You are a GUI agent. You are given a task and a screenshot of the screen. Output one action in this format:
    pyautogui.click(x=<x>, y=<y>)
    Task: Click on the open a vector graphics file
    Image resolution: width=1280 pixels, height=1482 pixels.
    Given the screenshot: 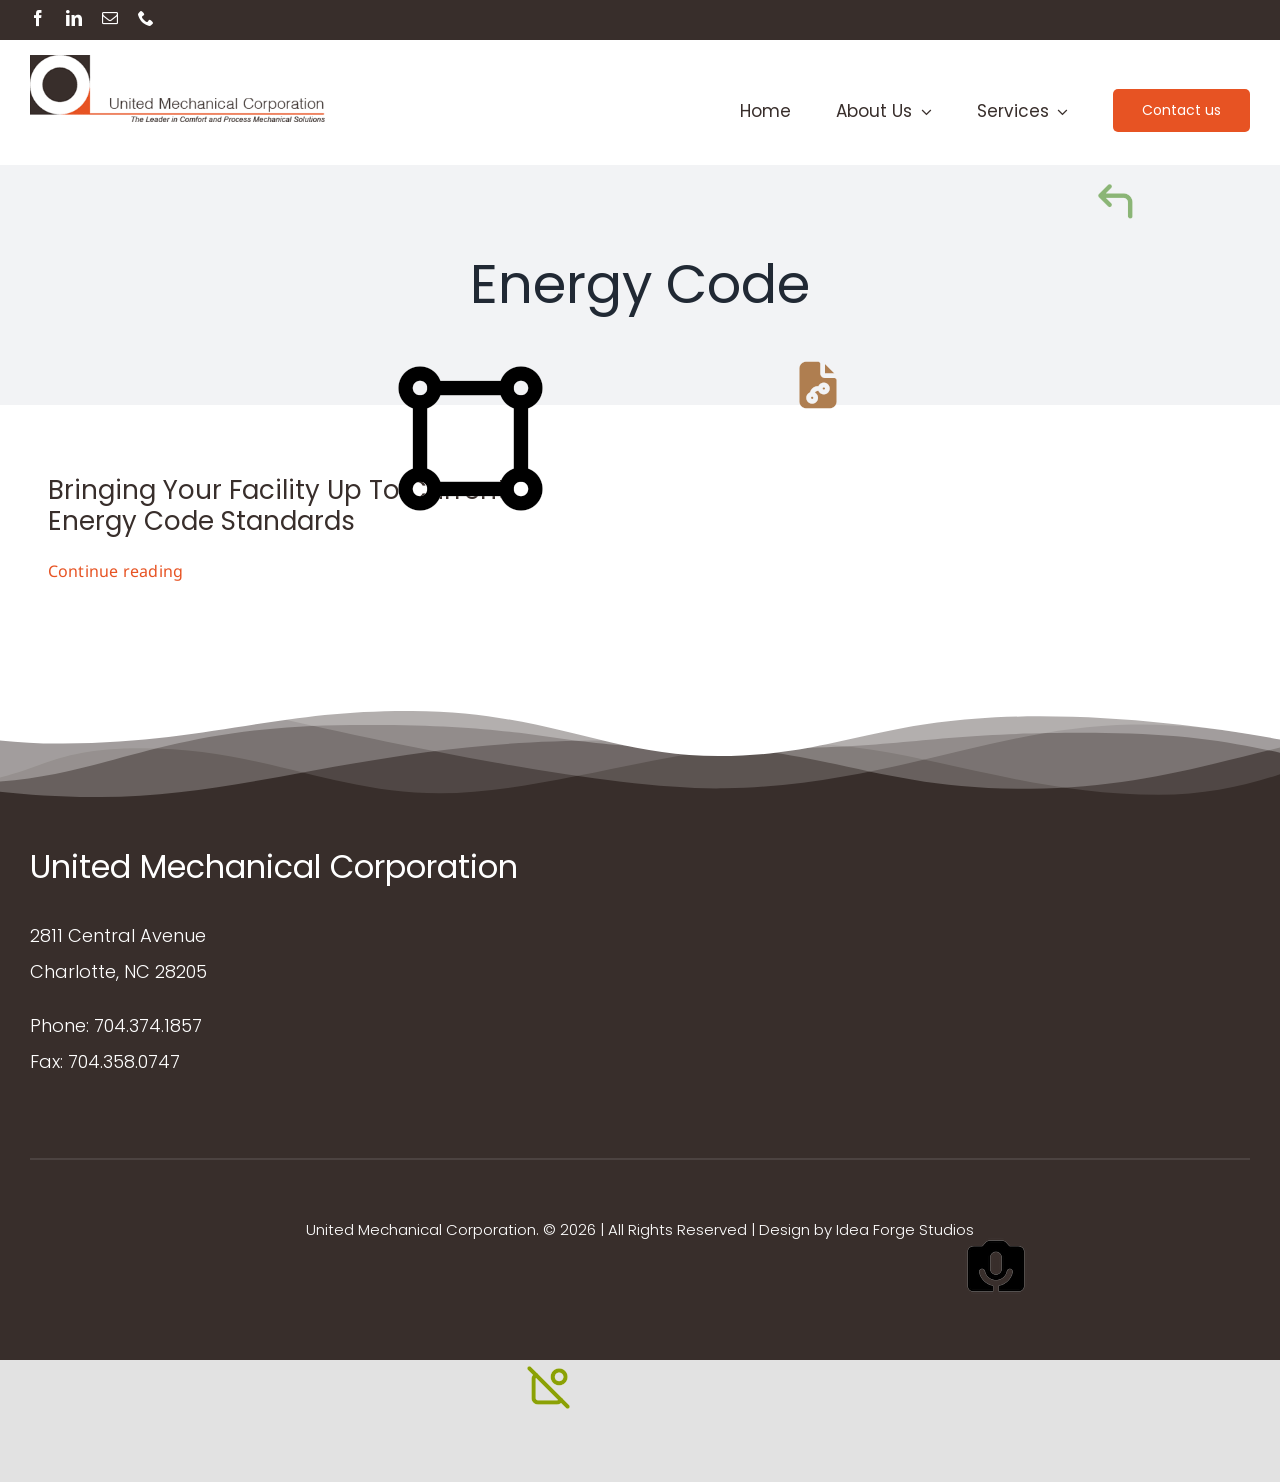 What is the action you would take?
    pyautogui.click(x=818, y=385)
    